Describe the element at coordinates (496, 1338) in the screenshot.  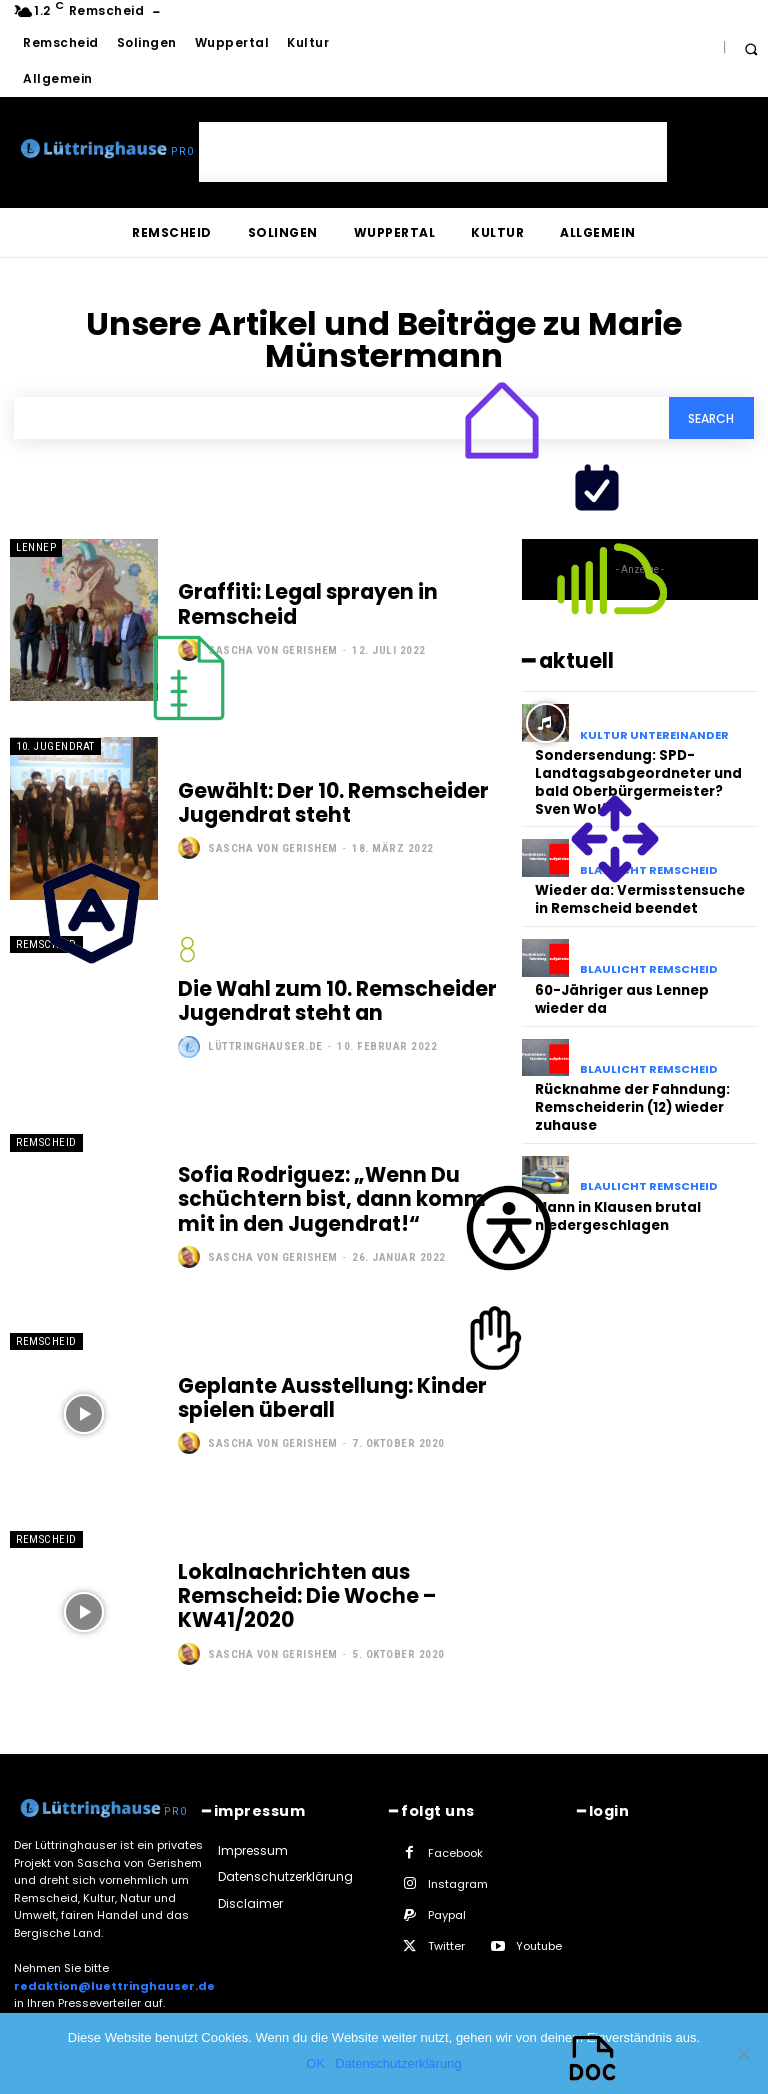
I see `stop or pause an action` at that location.